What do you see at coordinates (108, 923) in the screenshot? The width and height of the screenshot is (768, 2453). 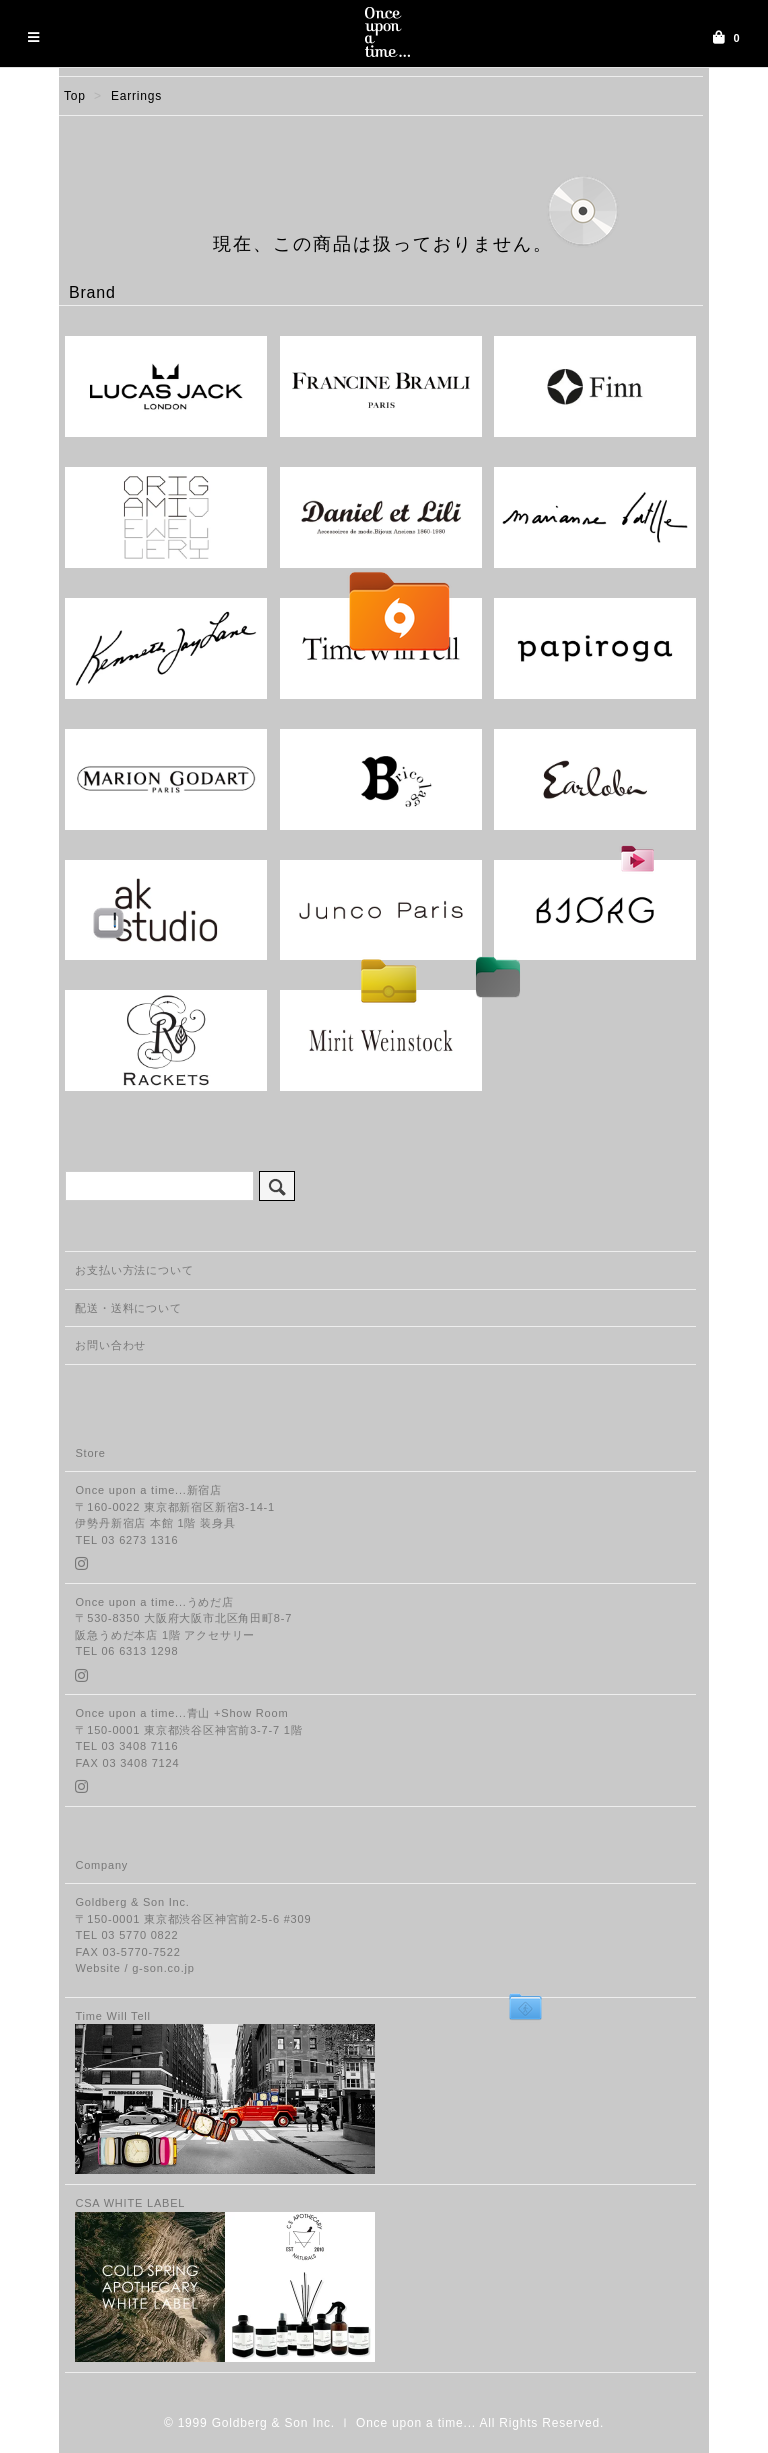 I see `access tablet and display preferences` at bounding box center [108, 923].